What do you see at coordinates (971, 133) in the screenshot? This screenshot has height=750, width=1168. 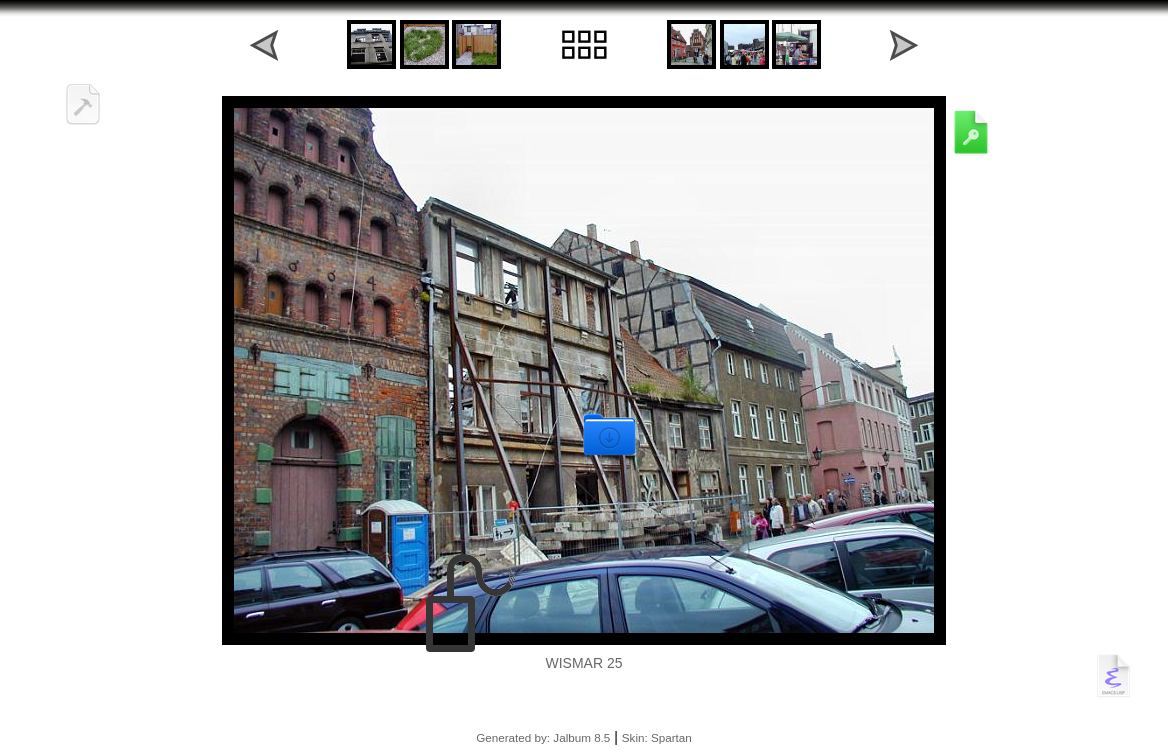 I see `a PEM key file for secure authentication` at bounding box center [971, 133].